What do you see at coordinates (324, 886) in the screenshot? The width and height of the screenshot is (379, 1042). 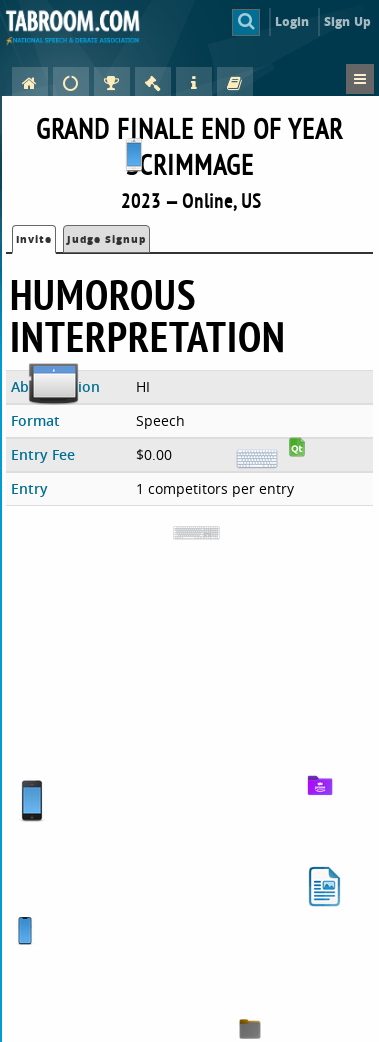 I see `open a text document file` at bounding box center [324, 886].